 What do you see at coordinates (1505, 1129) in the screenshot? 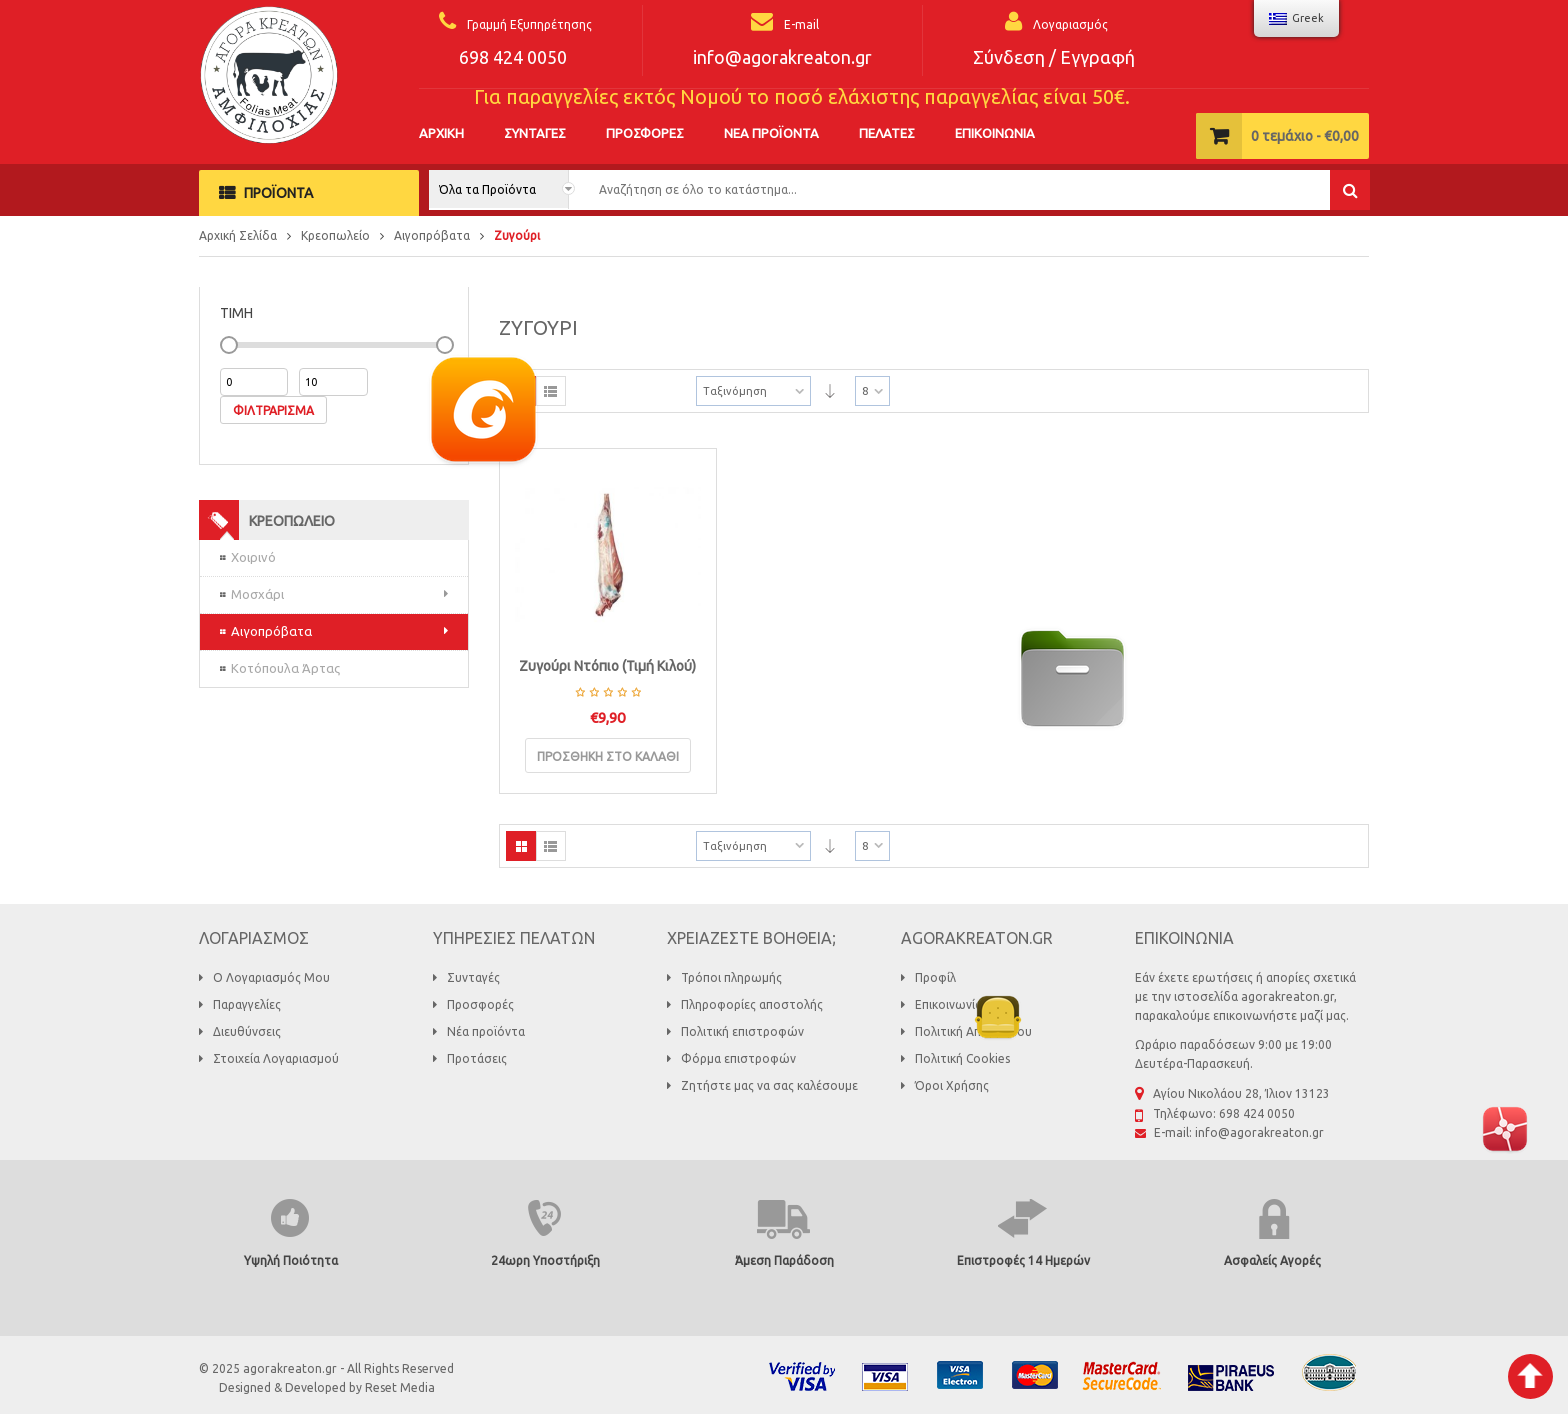
I see `open rygel media server application` at bounding box center [1505, 1129].